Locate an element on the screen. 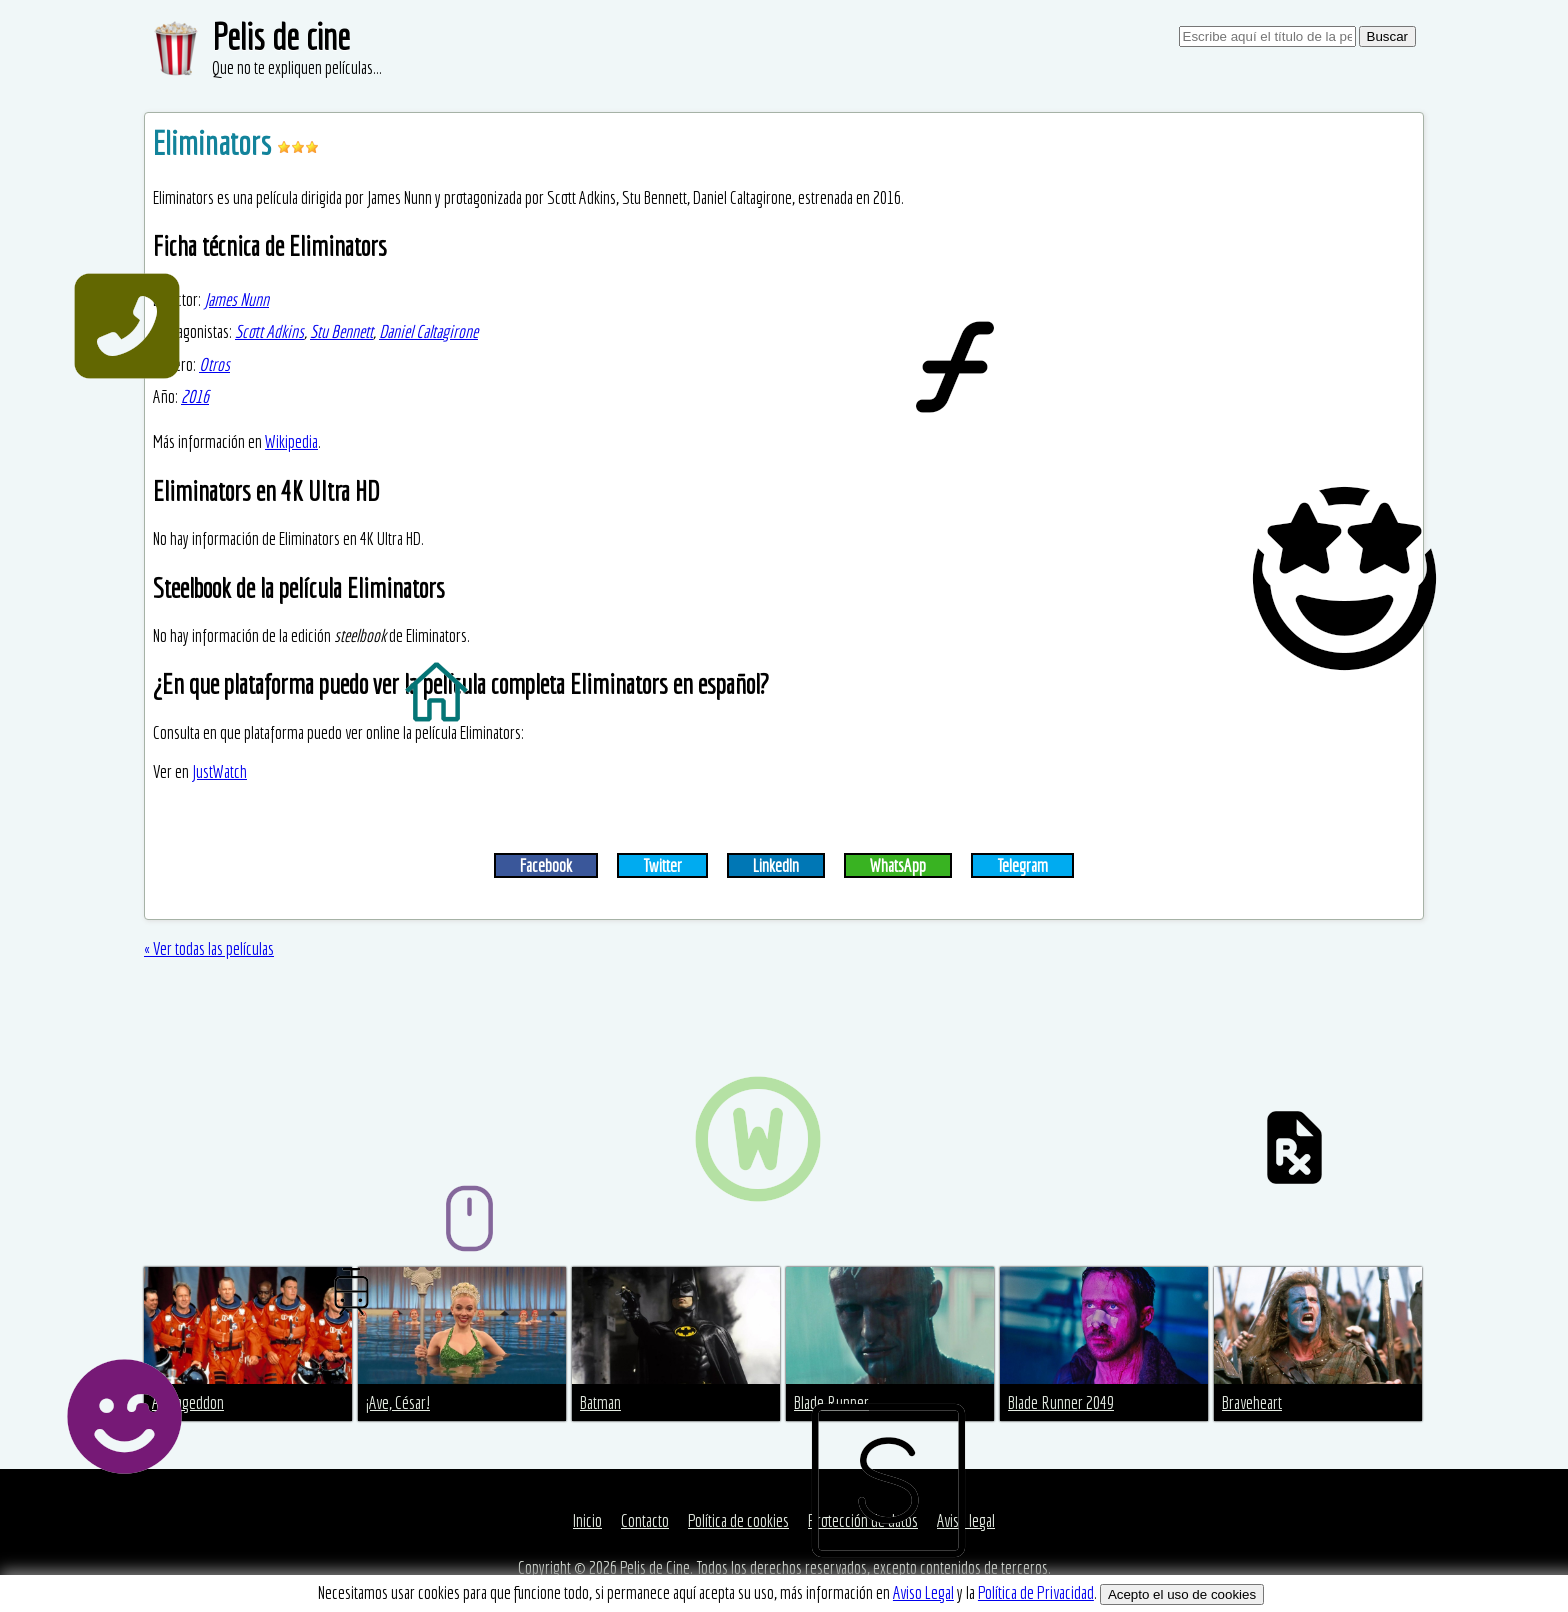 The width and height of the screenshot is (1568, 1612). indicates florin or dutch guilder currency is located at coordinates (955, 367).